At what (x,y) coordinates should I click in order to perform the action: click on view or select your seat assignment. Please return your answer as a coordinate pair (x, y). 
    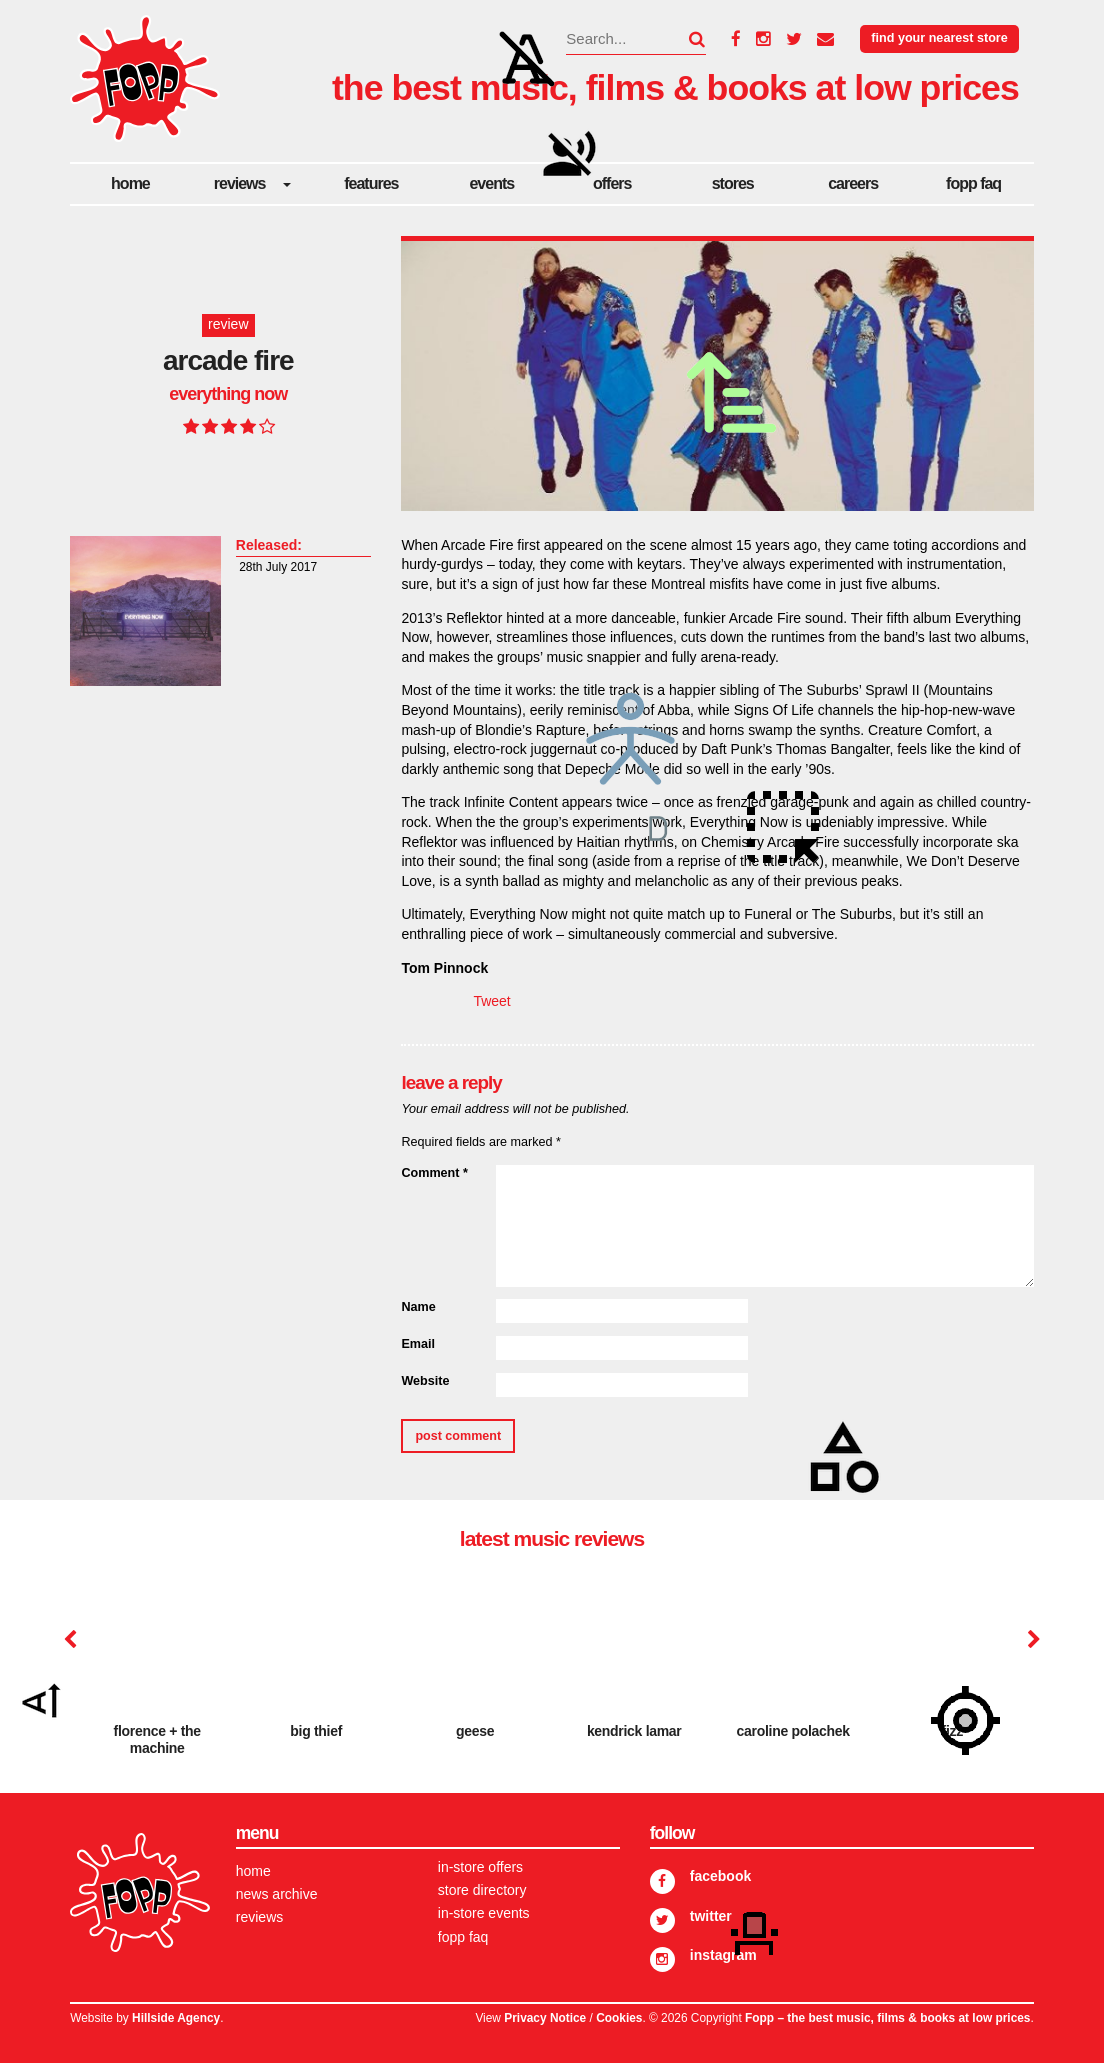
    Looking at the image, I should click on (754, 1933).